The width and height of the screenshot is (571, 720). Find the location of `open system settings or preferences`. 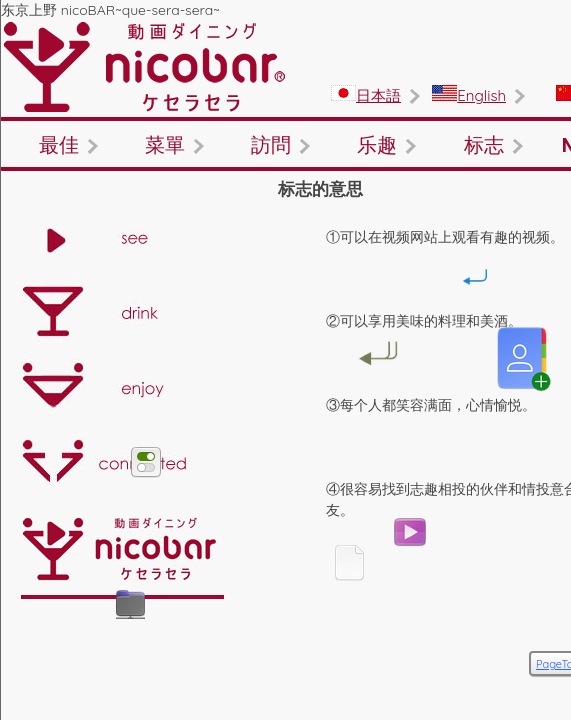

open system settings or preferences is located at coordinates (146, 462).